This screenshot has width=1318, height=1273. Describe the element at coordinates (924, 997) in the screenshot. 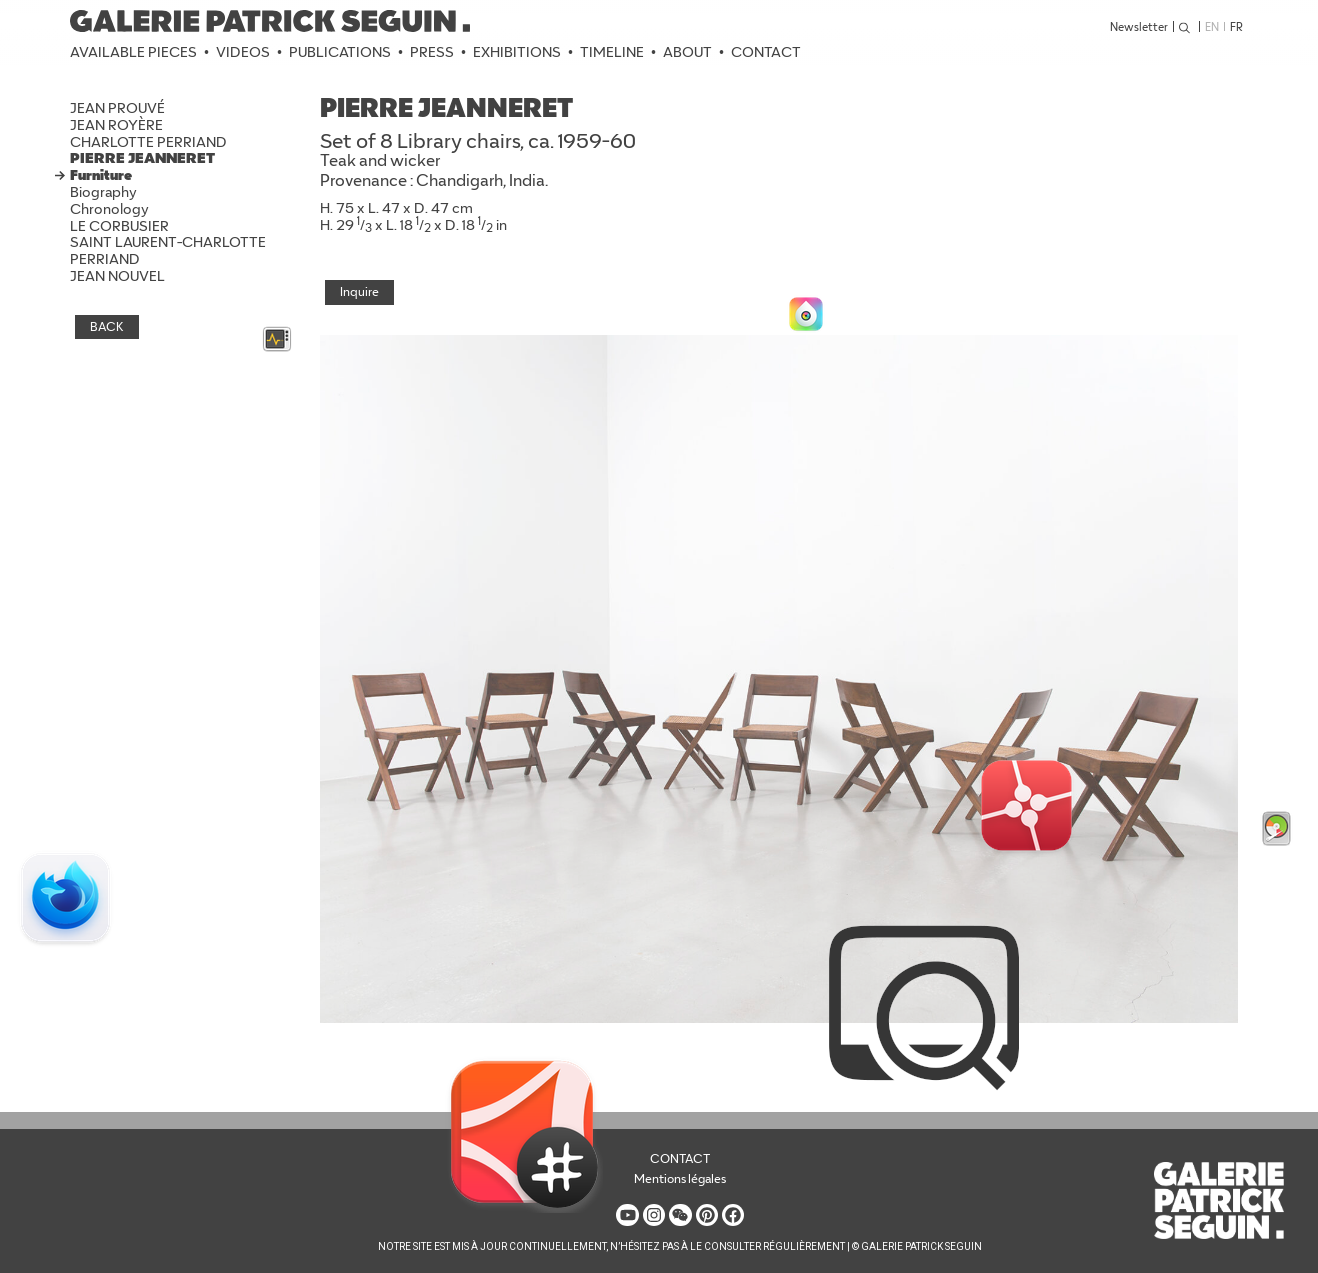

I see `open image viewer application` at that location.